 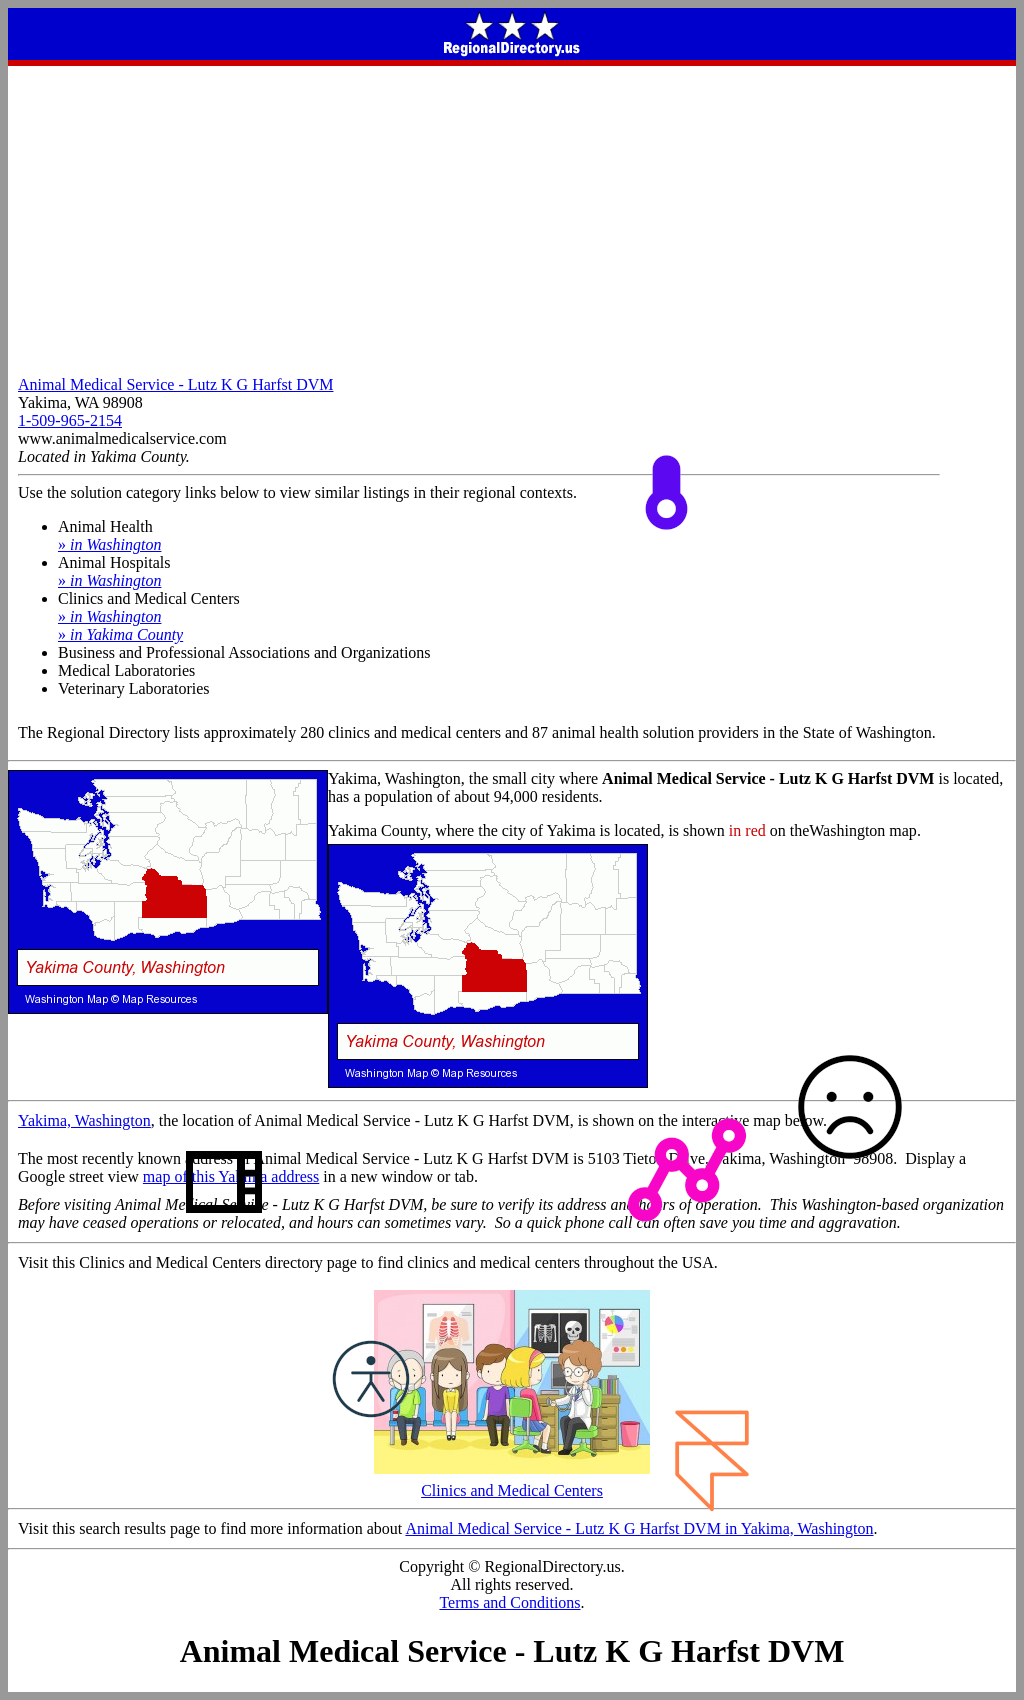 What do you see at coordinates (371, 1379) in the screenshot?
I see `view user profile` at bounding box center [371, 1379].